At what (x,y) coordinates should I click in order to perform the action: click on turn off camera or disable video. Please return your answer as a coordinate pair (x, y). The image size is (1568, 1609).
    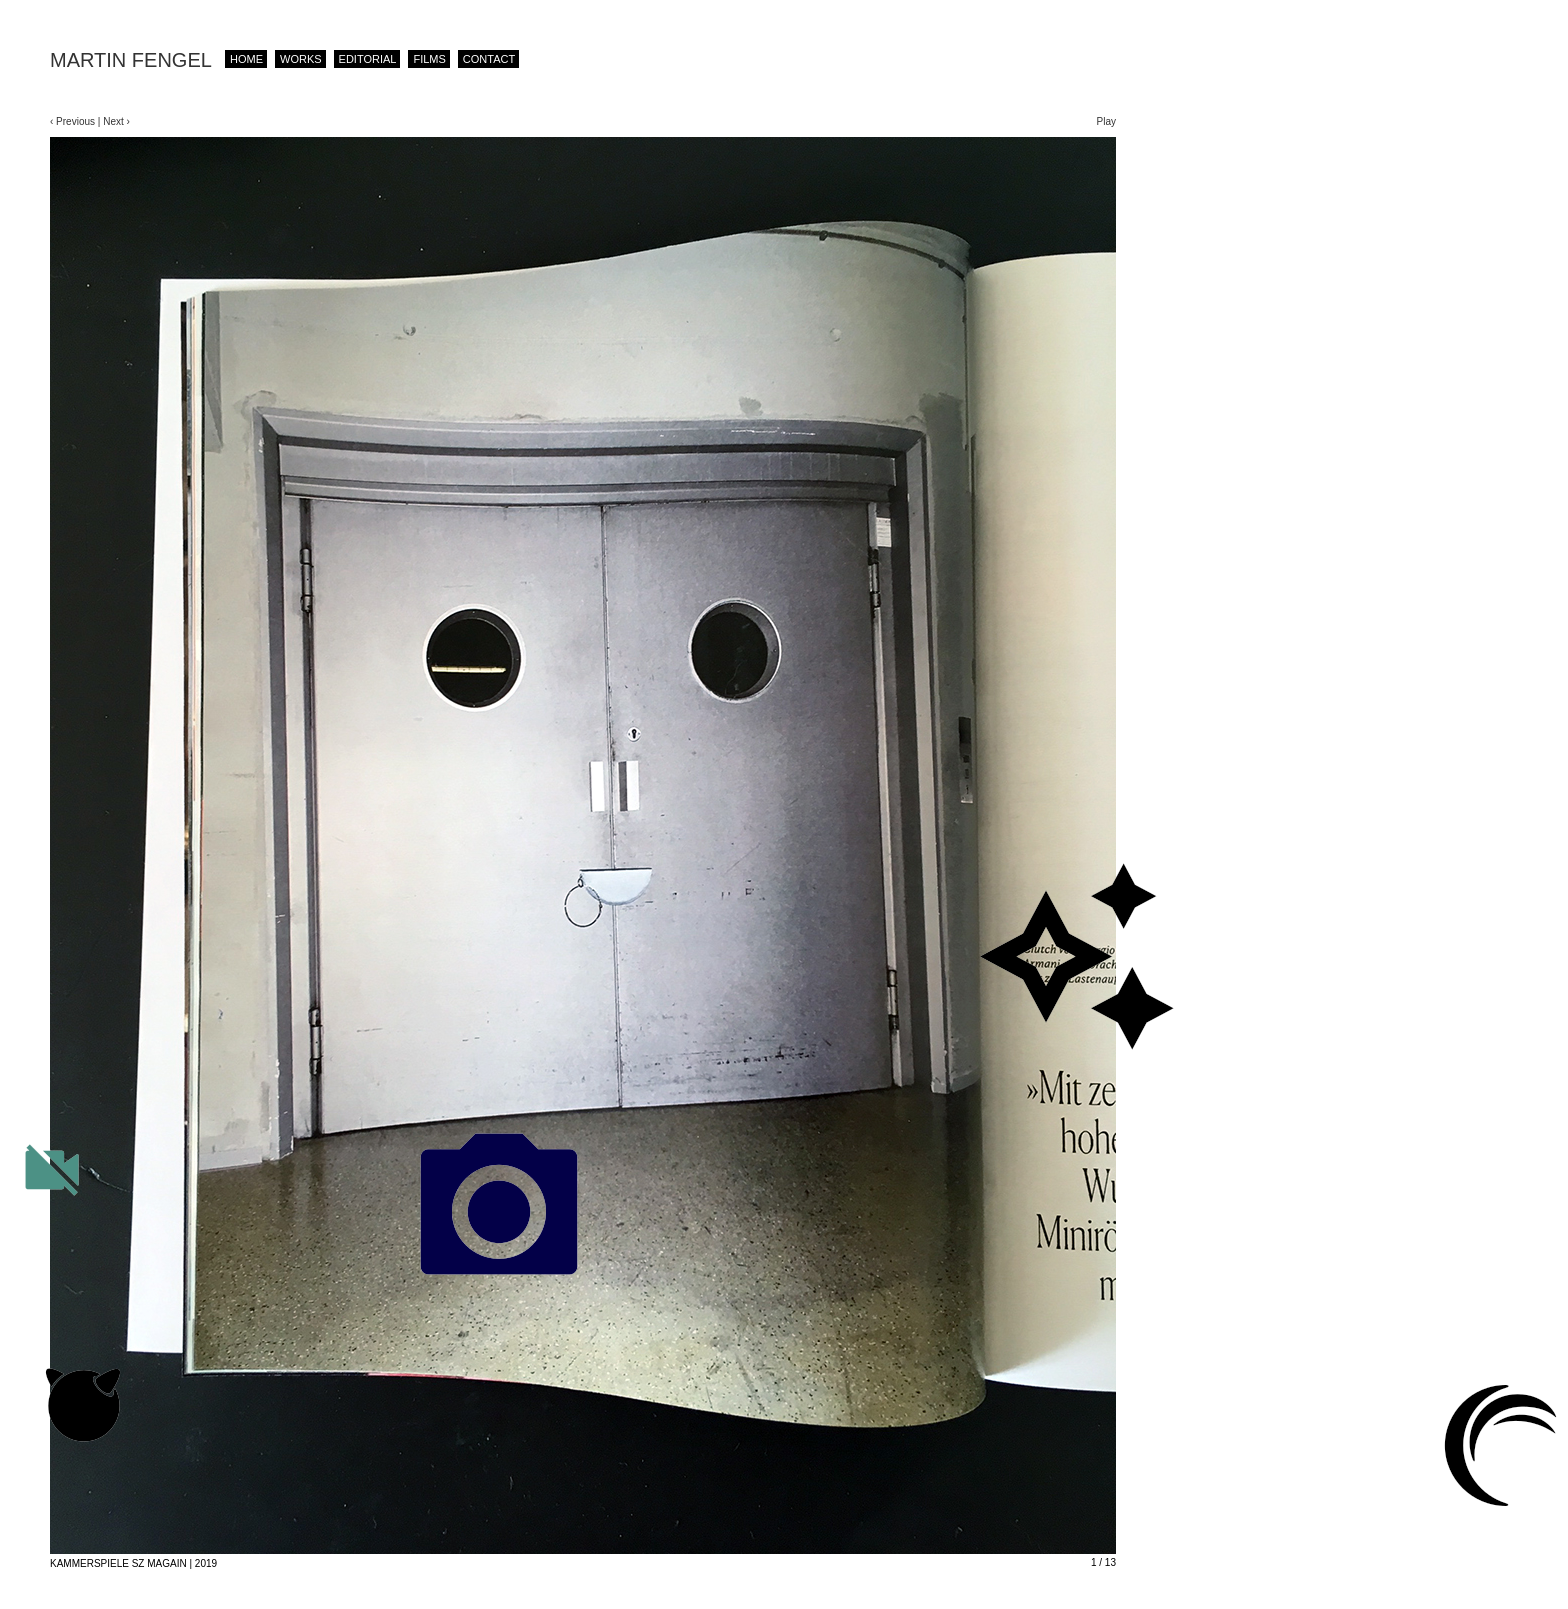
    Looking at the image, I should click on (52, 1170).